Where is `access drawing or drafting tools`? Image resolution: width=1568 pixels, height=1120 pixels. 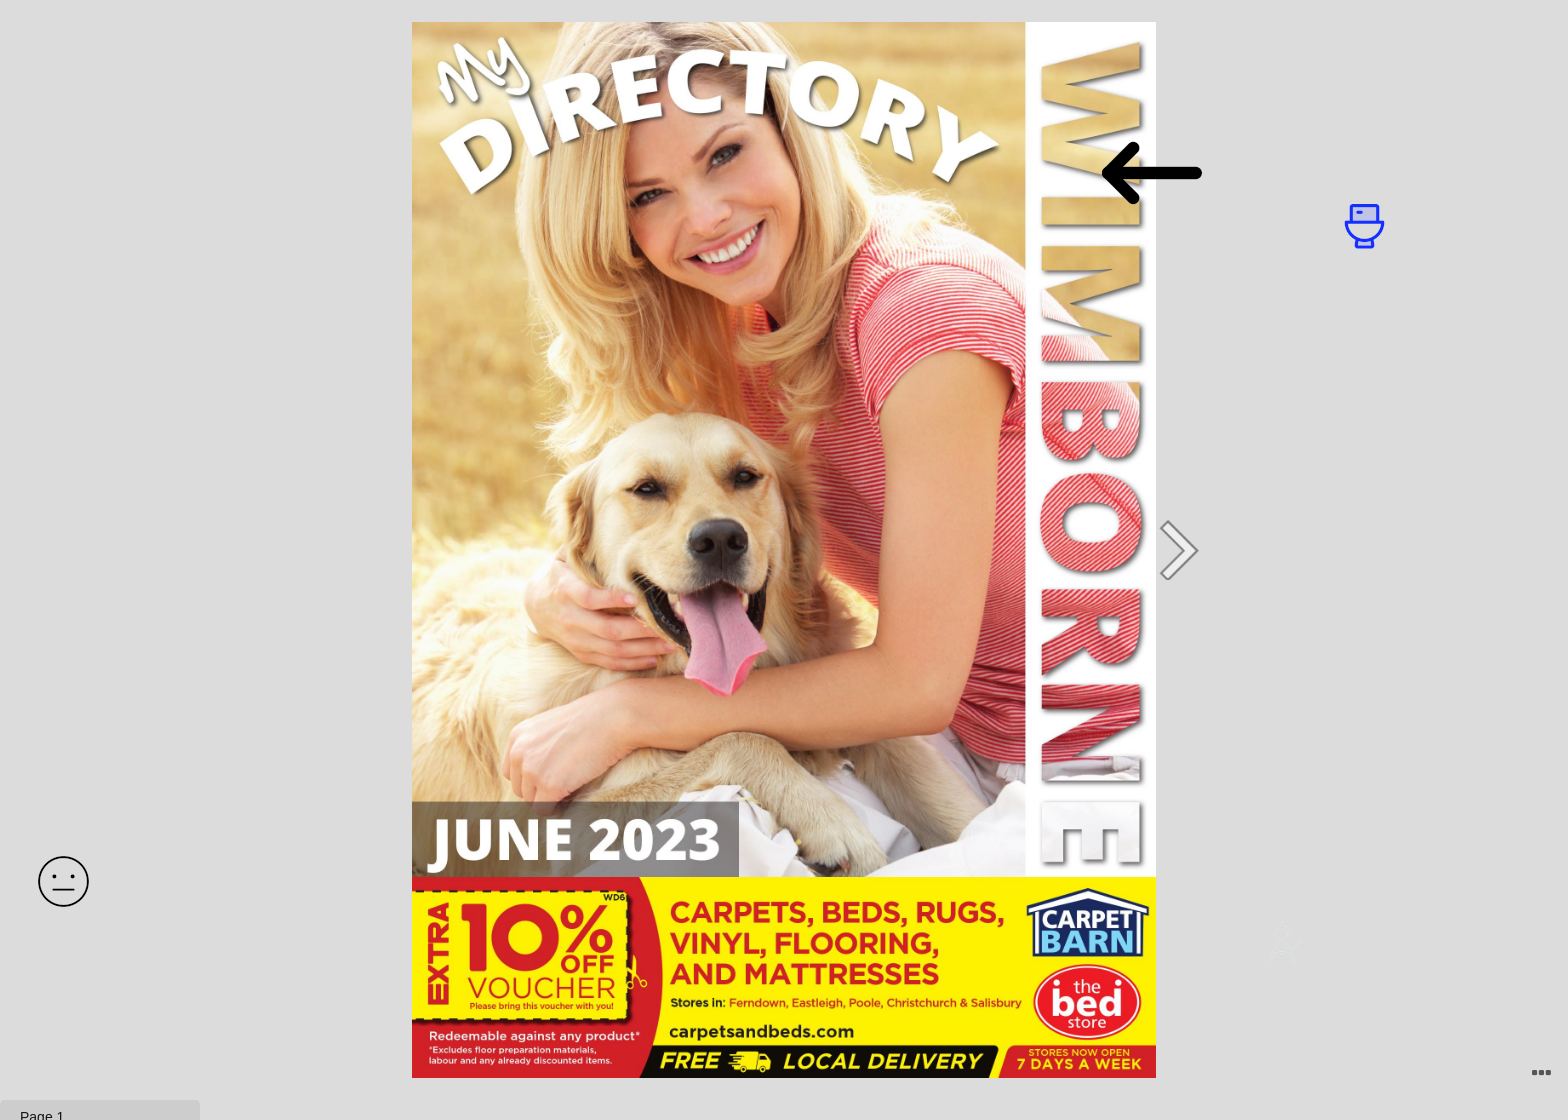
access drawing or drafting tools is located at coordinates (1282, 944).